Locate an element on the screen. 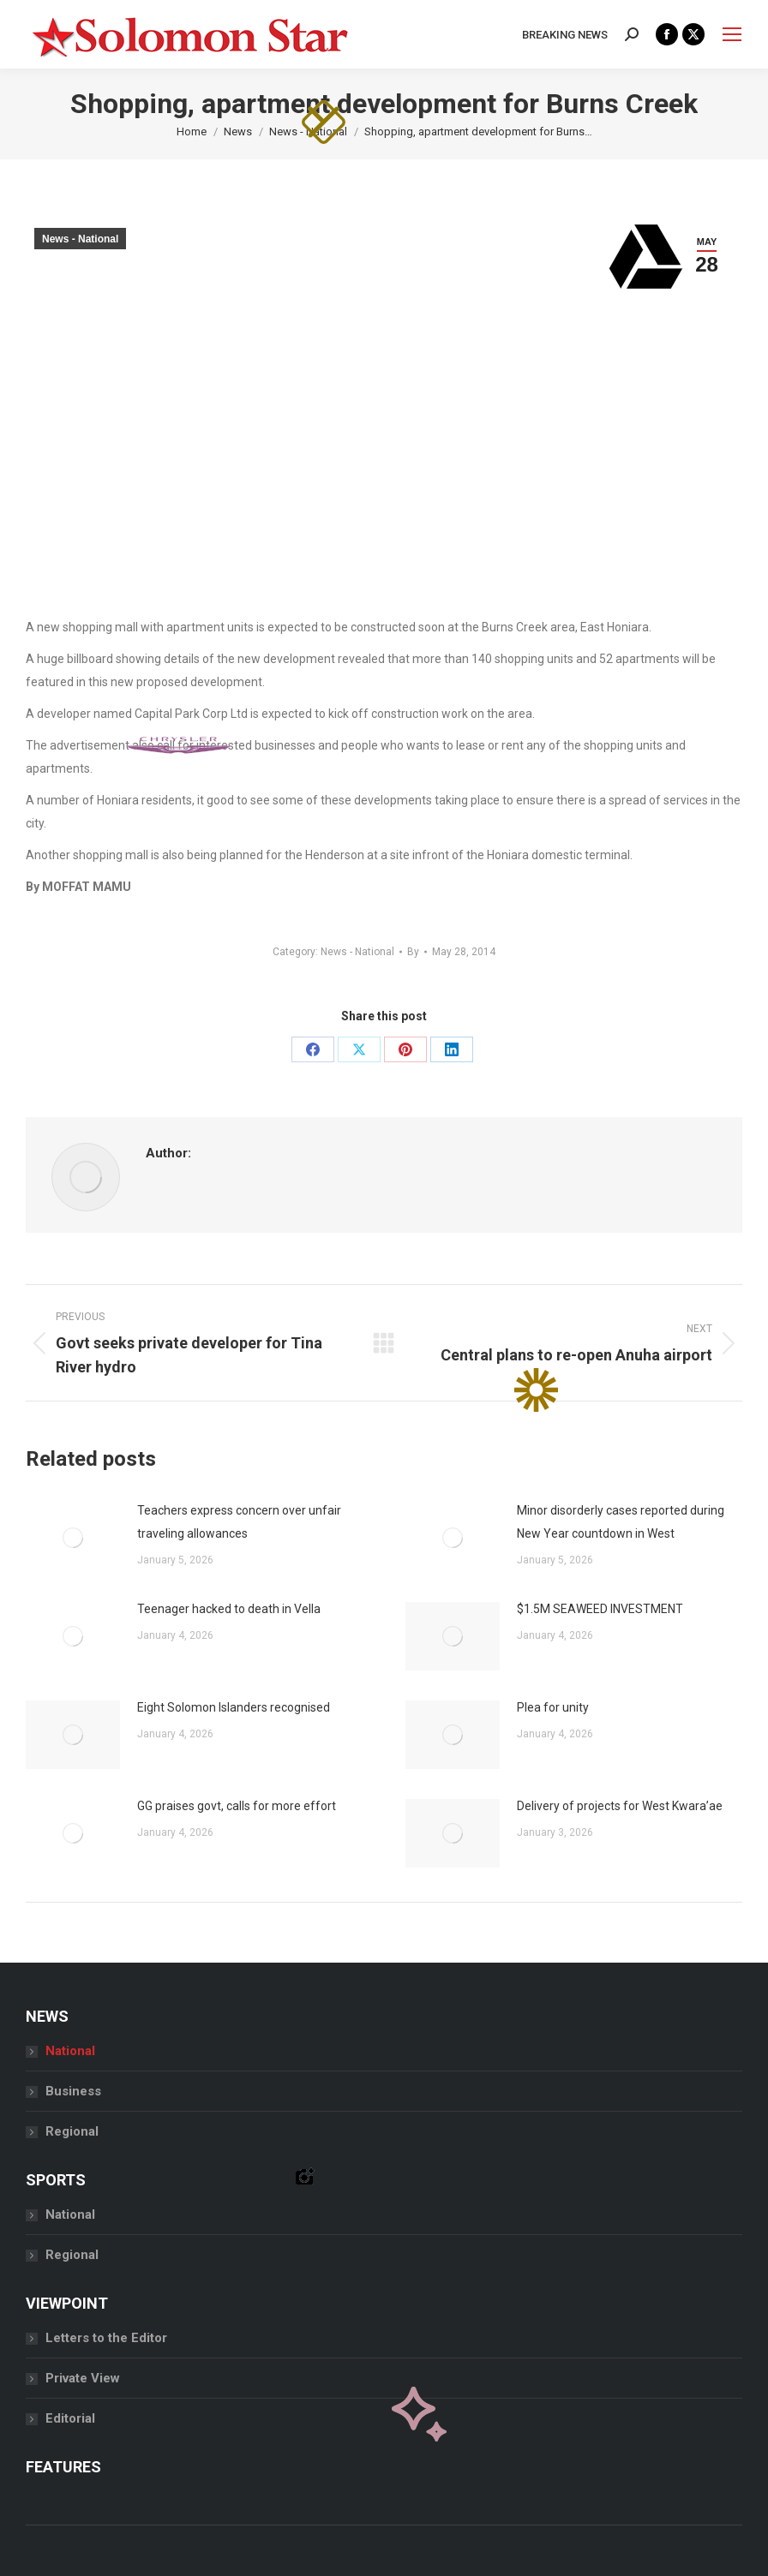 The width and height of the screenshot is (768, 2576). open loom video messaging app is located at coordinates (536, 1390).